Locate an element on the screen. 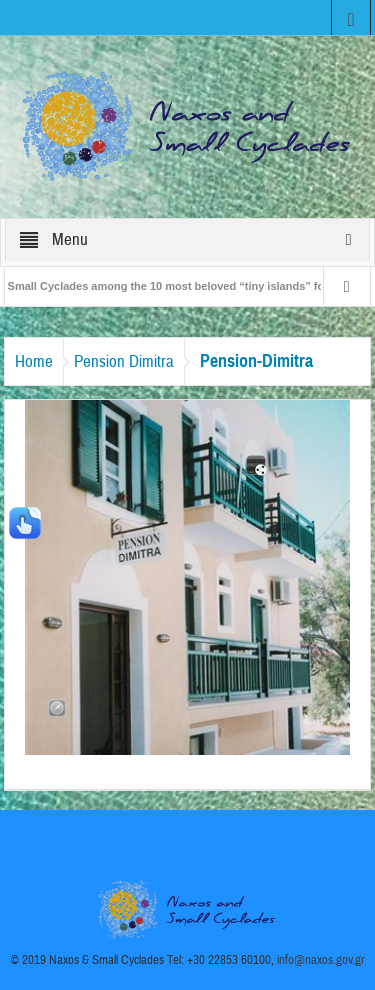 Image resolution: width=375 pixels, height=990 pixels. open touchscreen settings and preferences is located at coordinates (25, 523).